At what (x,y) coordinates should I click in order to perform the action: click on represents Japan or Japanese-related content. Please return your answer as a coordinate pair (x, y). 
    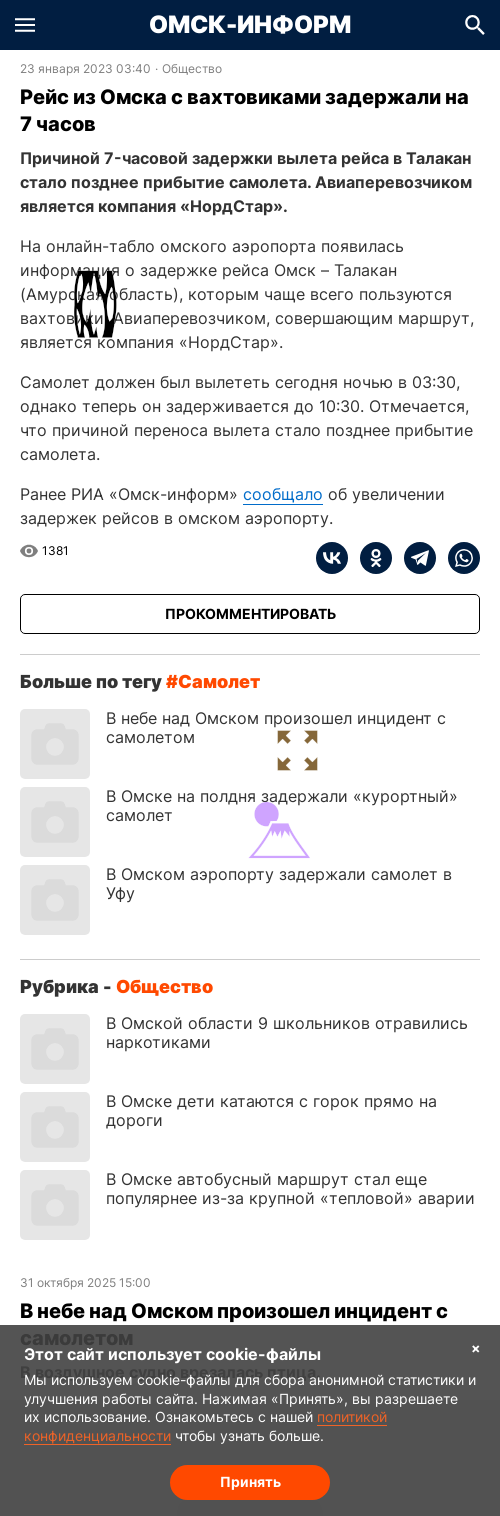
    Looking at the image, I should click on (279, 828).